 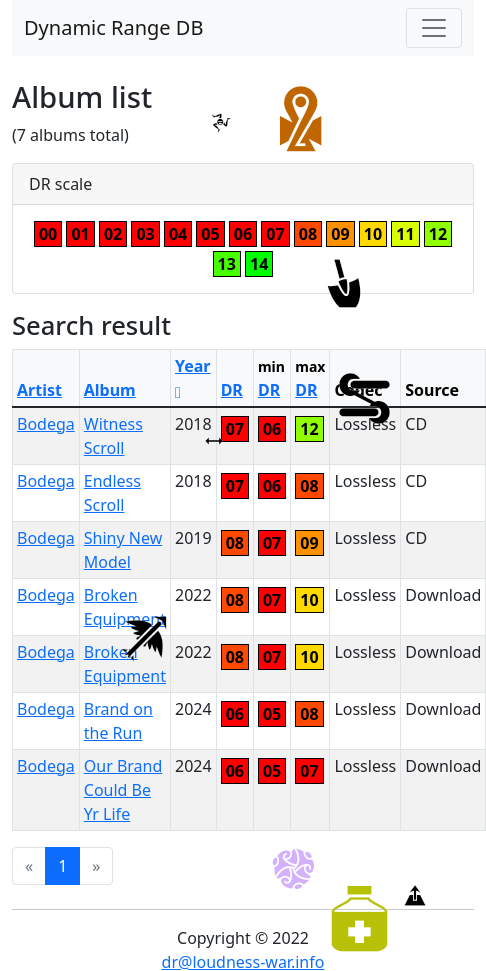 What do you see at coordinates (359, 918) in the screenshot?
I see `access health or healing items` at bounding box center [359, 918].